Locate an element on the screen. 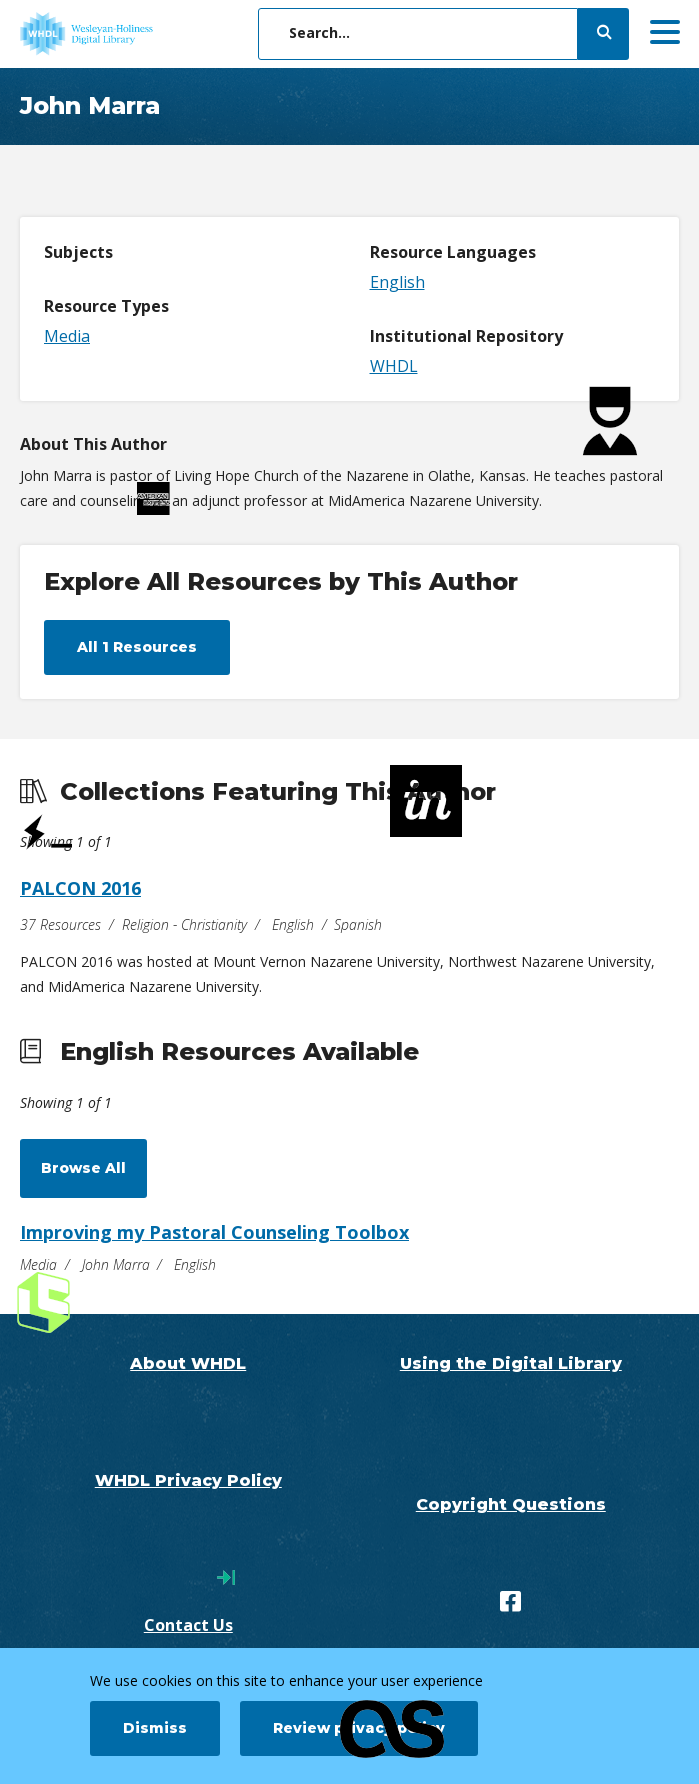  pay with American Express is located at coordinates (153, 498).